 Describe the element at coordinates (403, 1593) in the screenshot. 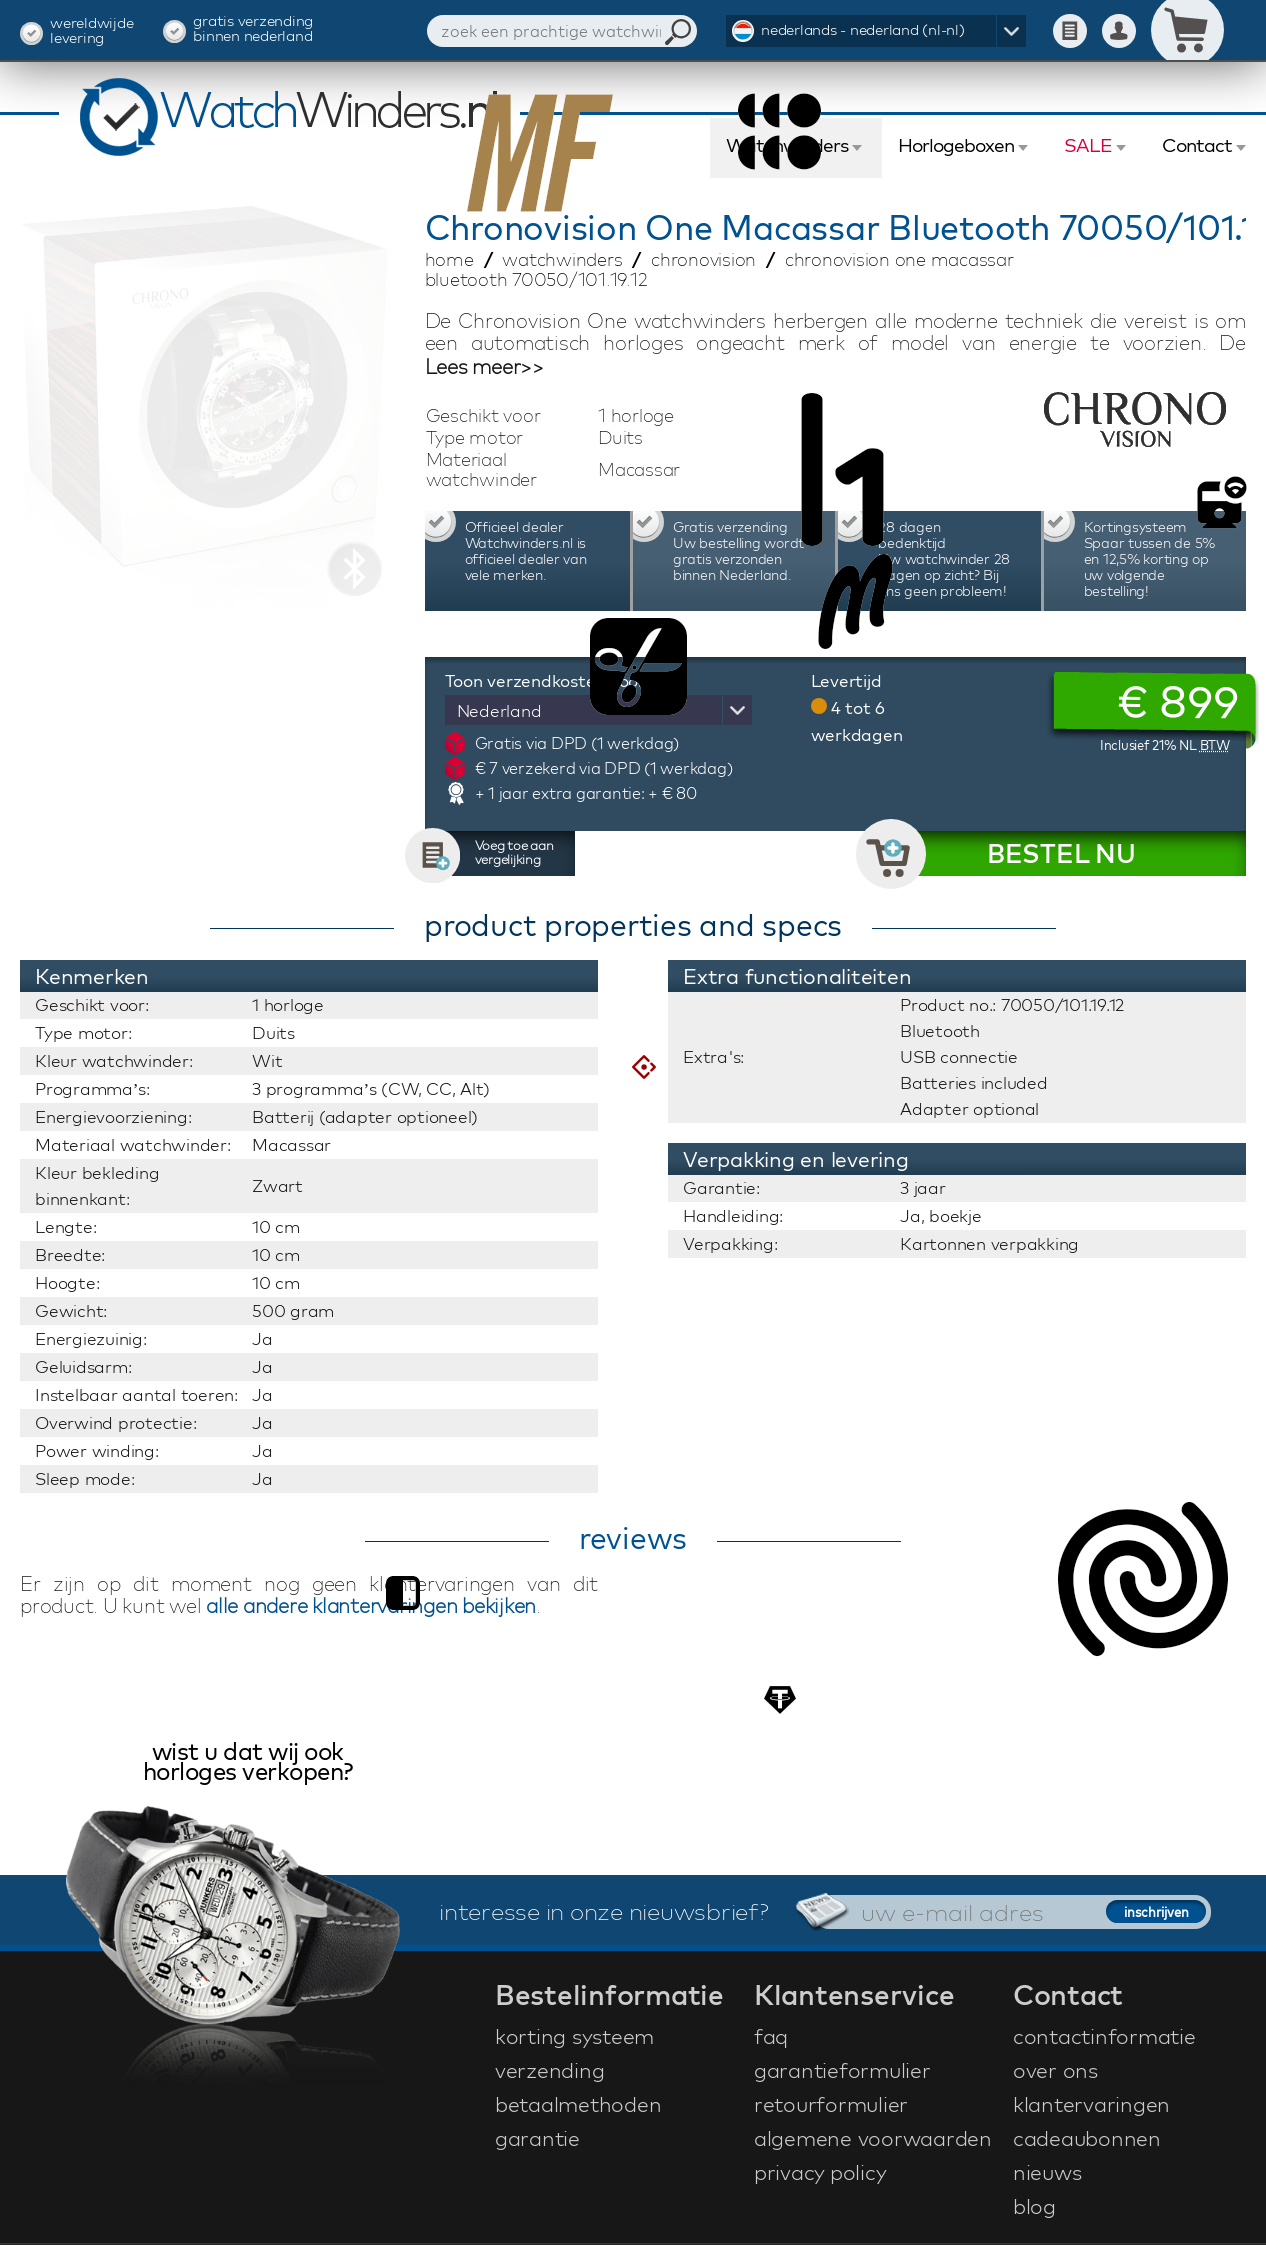

I see `shields.io logo - a service for generating status badges` at that location.